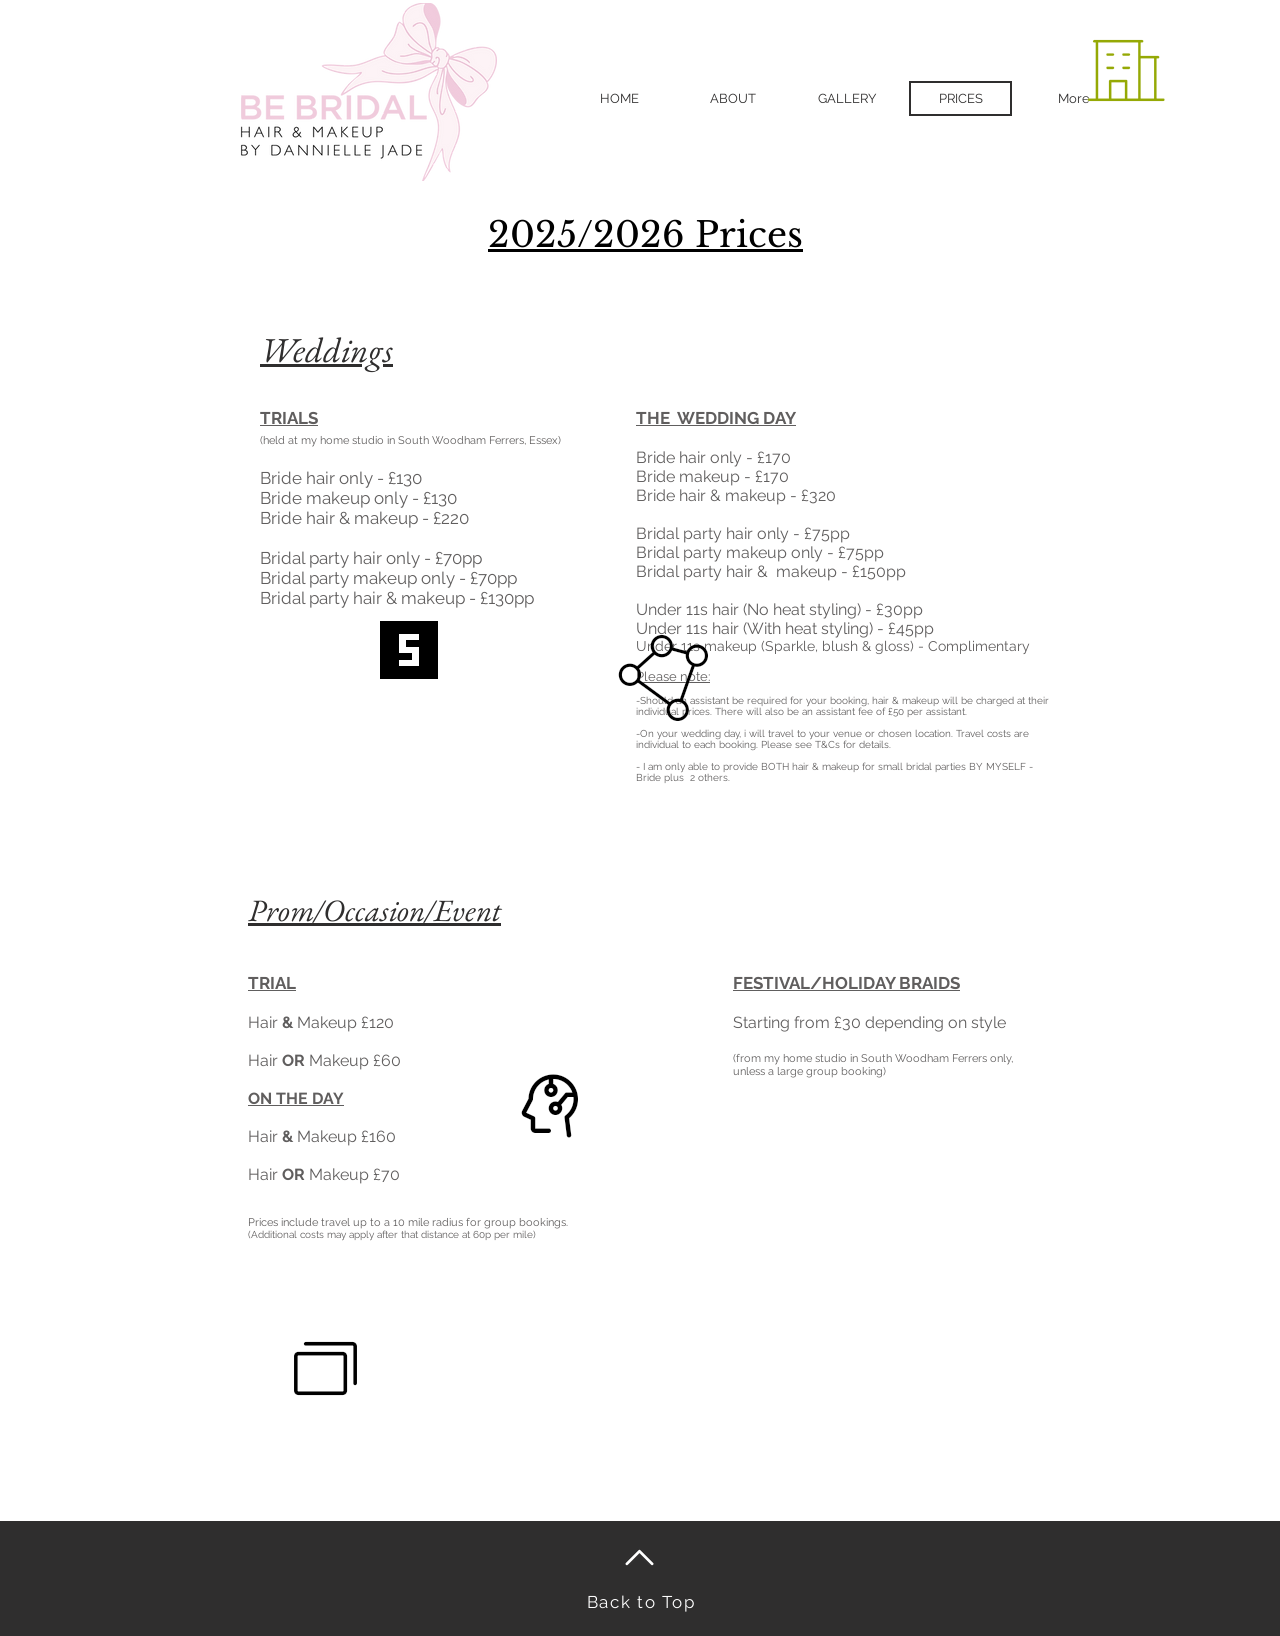 The image size is (1280, 1636). What do you see at coordinates (551, 1106) in the screenshot?
I see `access AI or machine learning features` at bounding box center [551, 1106].